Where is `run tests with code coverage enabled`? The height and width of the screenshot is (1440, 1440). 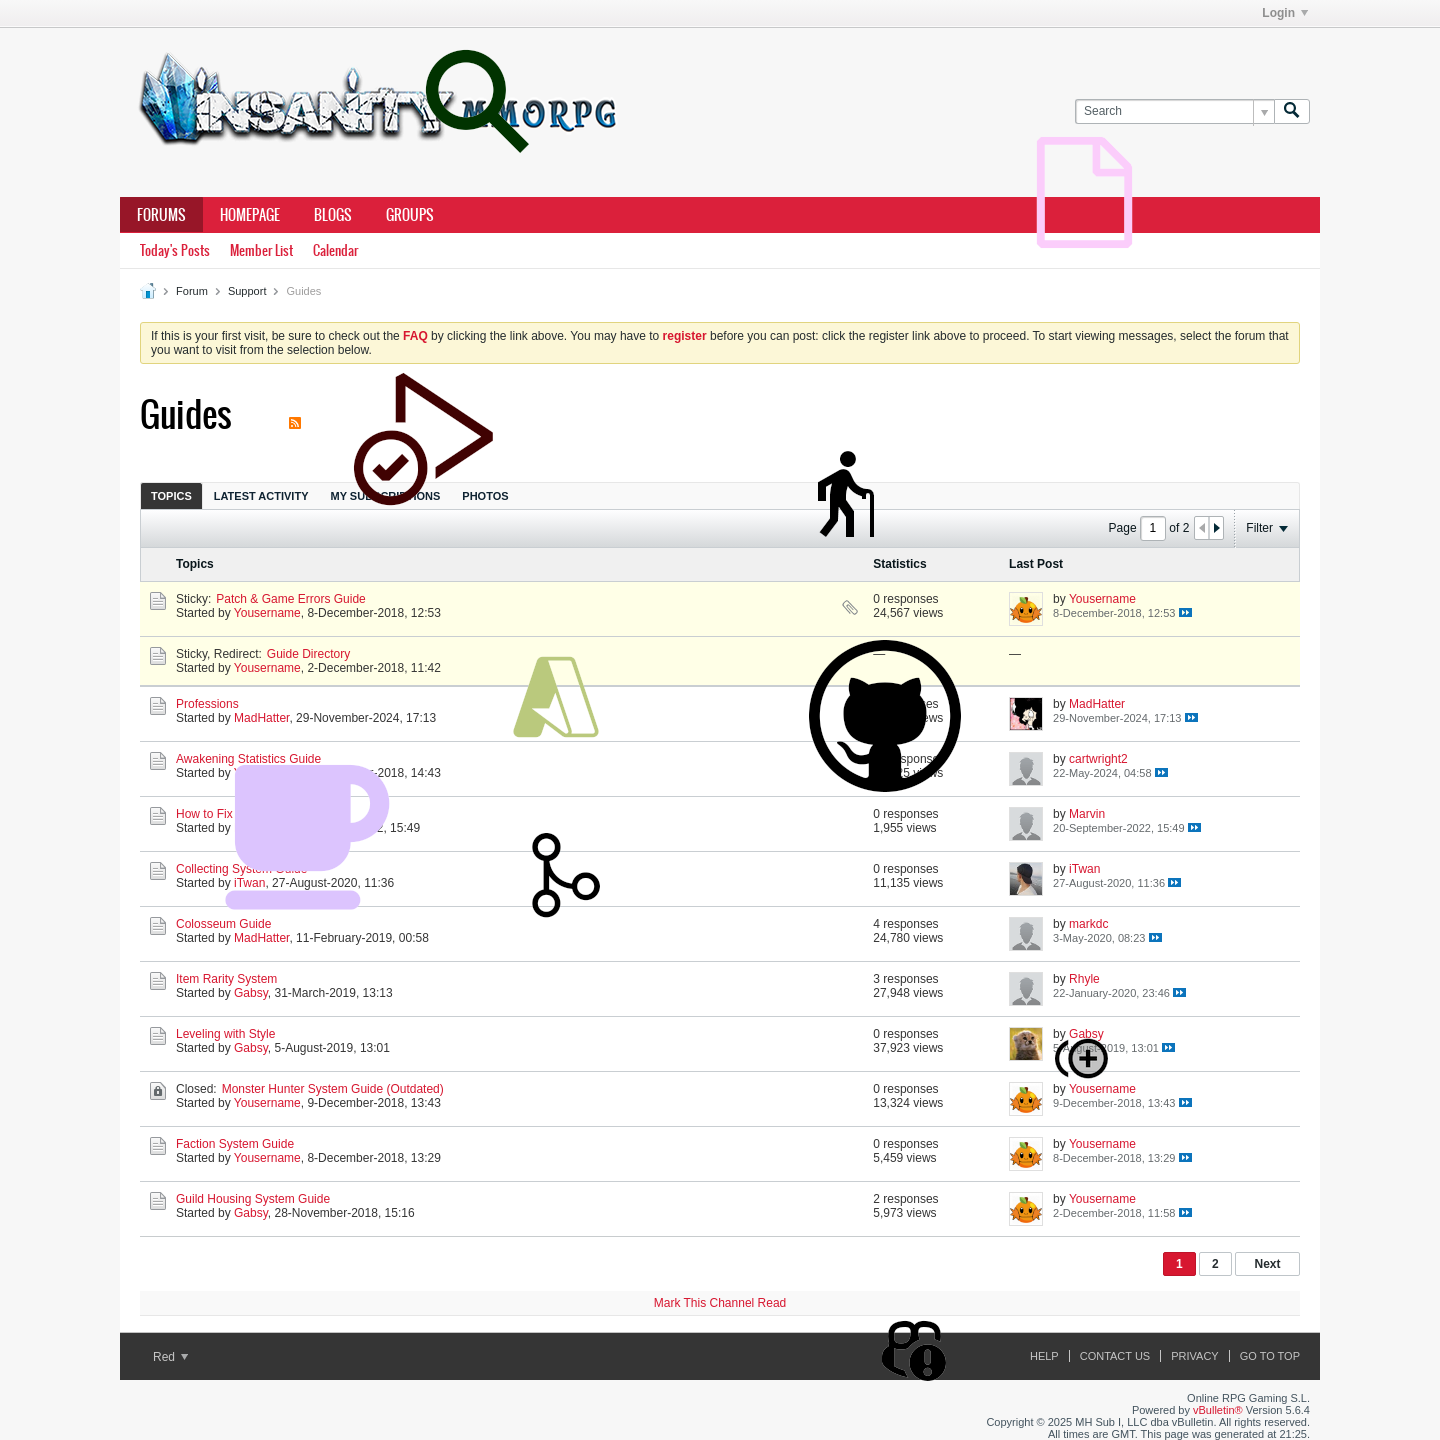 run tests with code coverage enabled is located at coordinates (425, 432).